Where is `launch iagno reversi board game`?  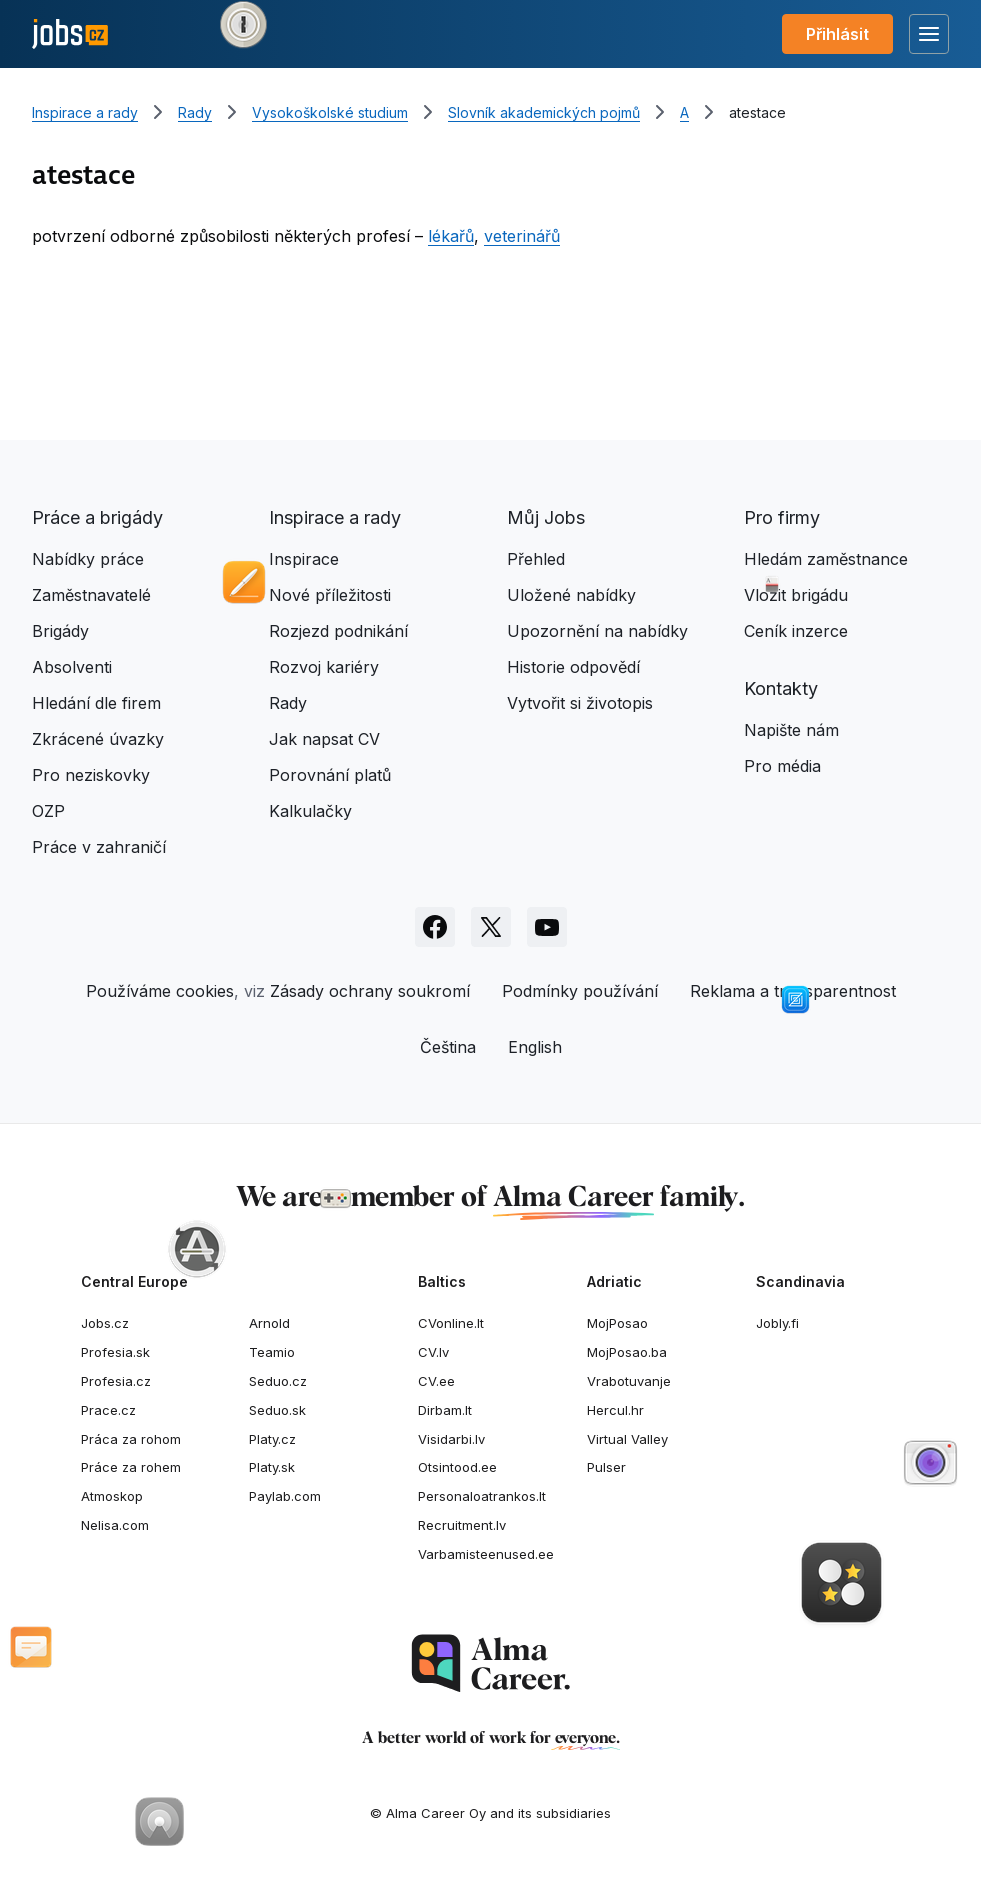 launch iagno reversi board game is located at coordinates (841, 1582).